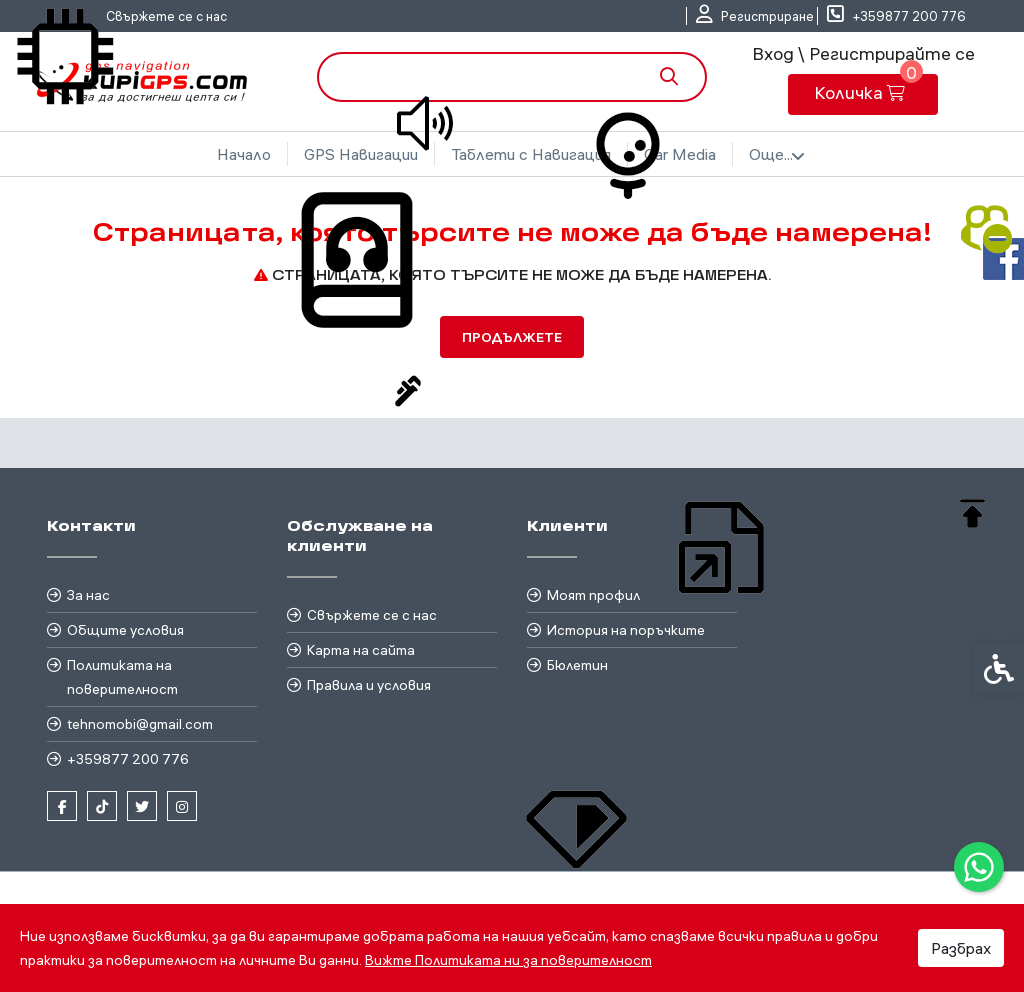  I want to click on github copilot is blocked or disabled, so click(987, 228).